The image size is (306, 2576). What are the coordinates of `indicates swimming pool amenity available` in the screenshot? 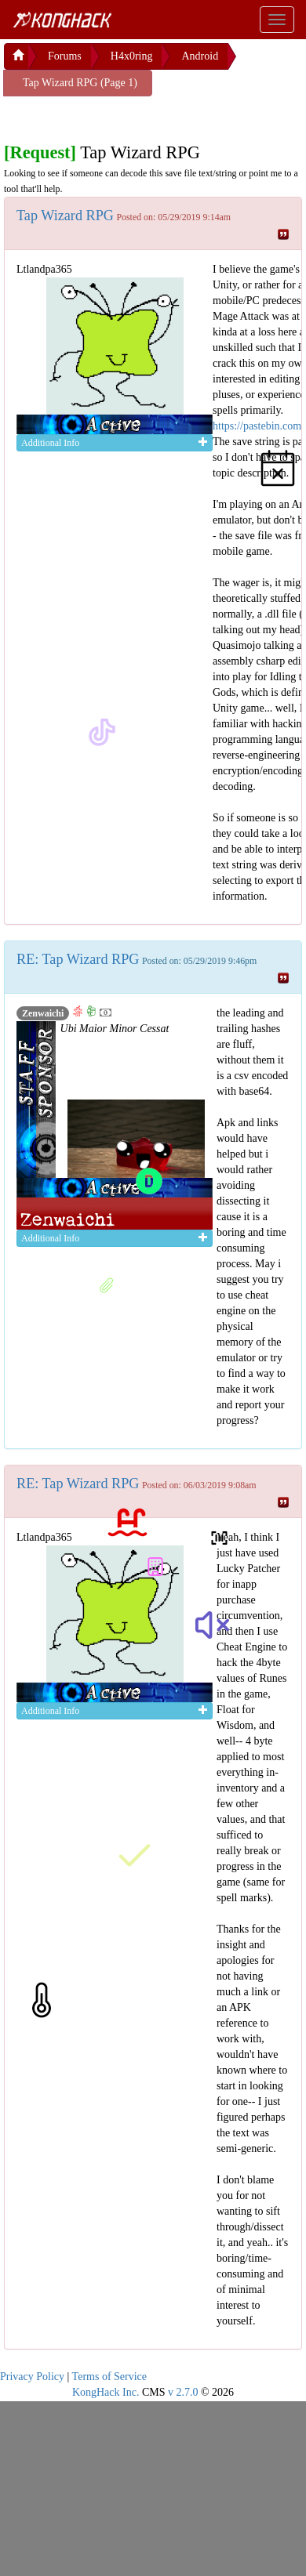 It's located at (127, 1522).